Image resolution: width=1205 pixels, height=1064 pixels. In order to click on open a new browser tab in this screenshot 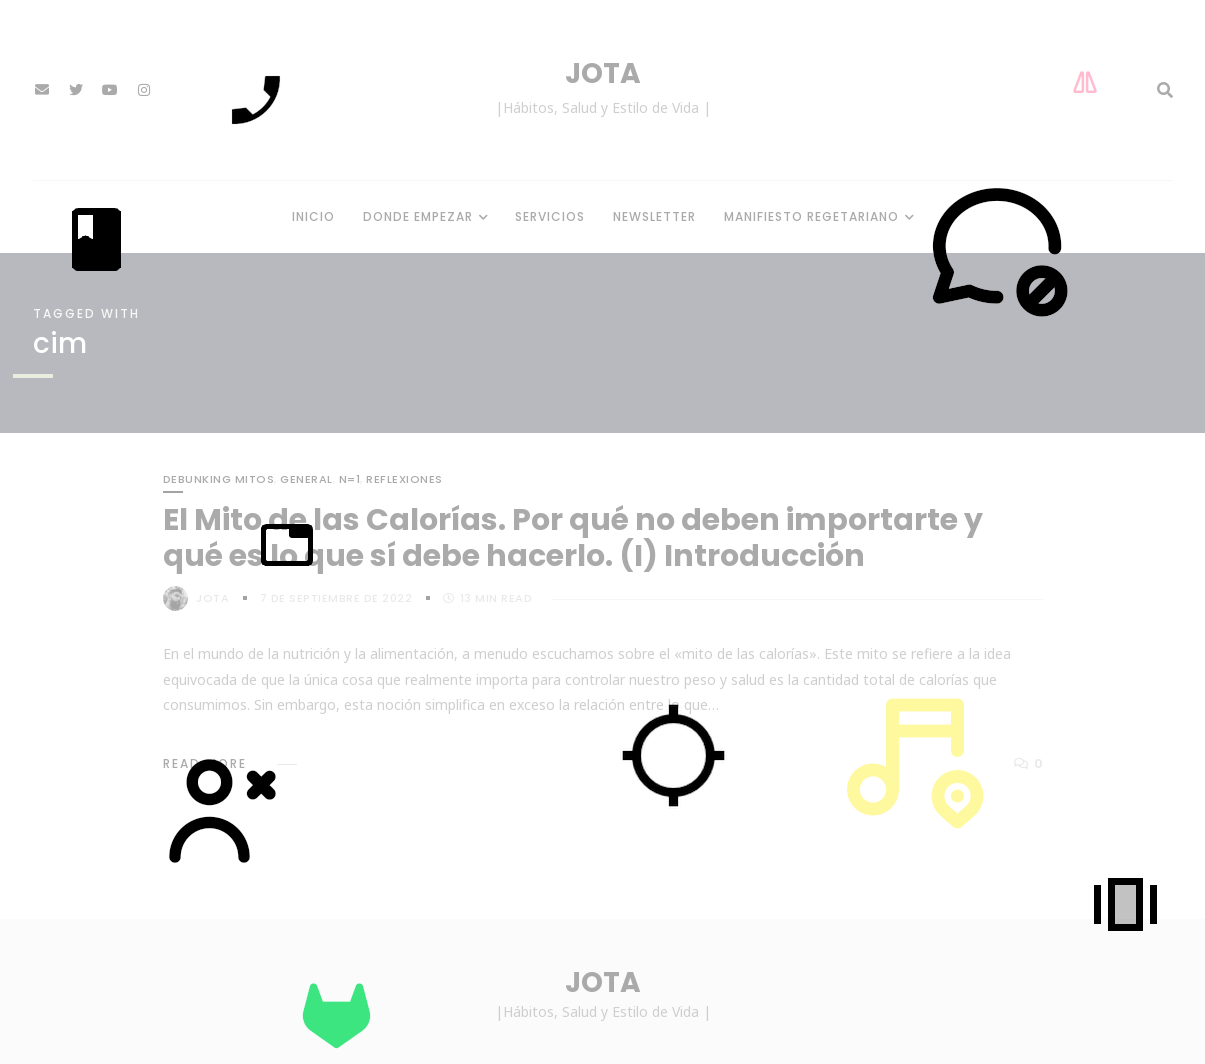, I will do `click(287, 545)`.